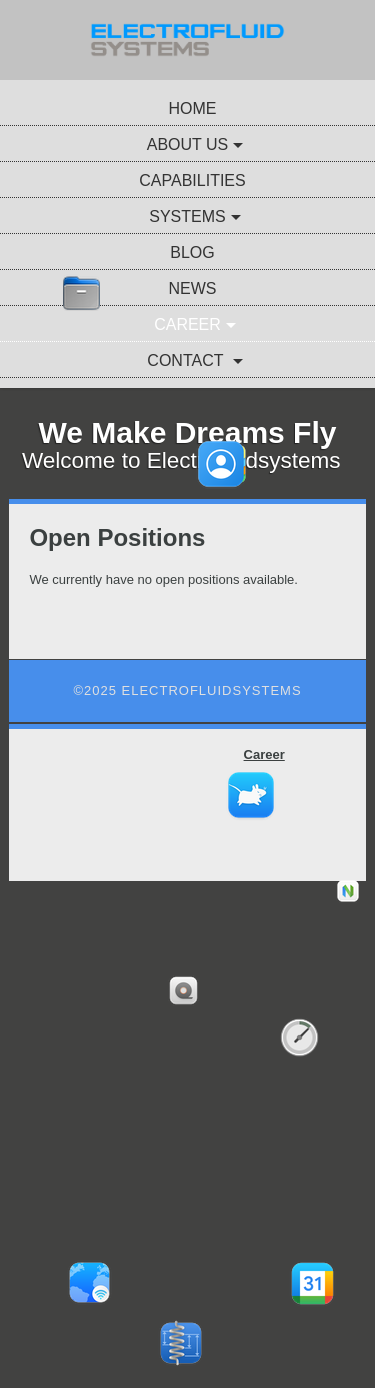 This screenshot has width=375, height=1388. What do you see at coordinates (89, 1282) in the screenshot?
I see `open knemo network monitoring app` at bounding box center [89, 1282].